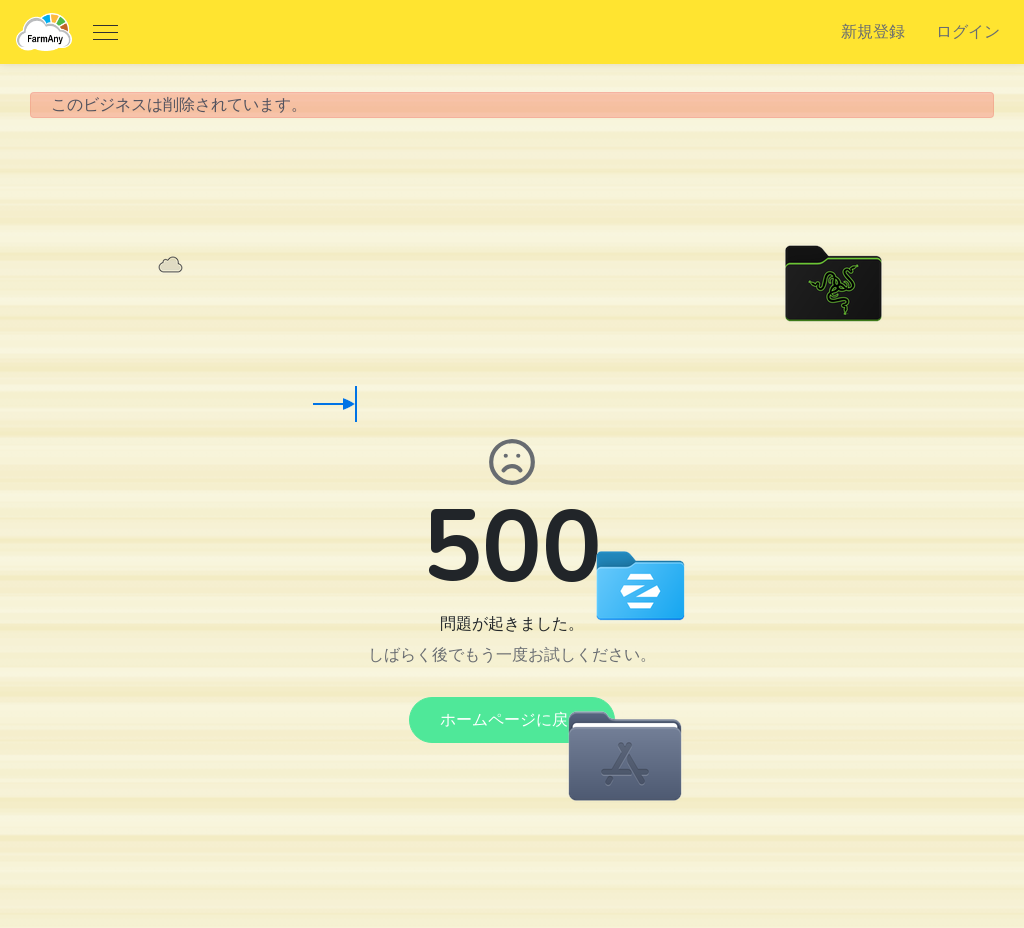 Image resolution: width=1024 pixels, height=928 pixels. I want to click on open zorin os system folder, so click(640, 588).